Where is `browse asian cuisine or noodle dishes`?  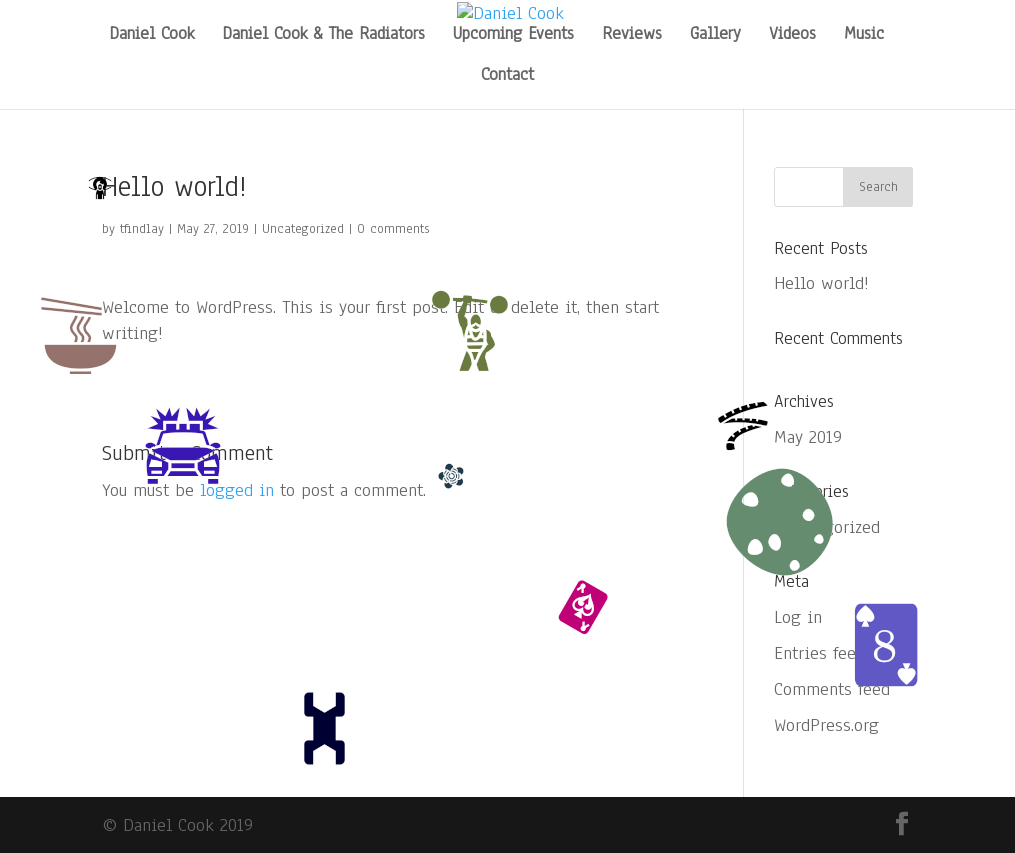 browse asian cuisine or noodle dishes is located at coordinates (80, 335).